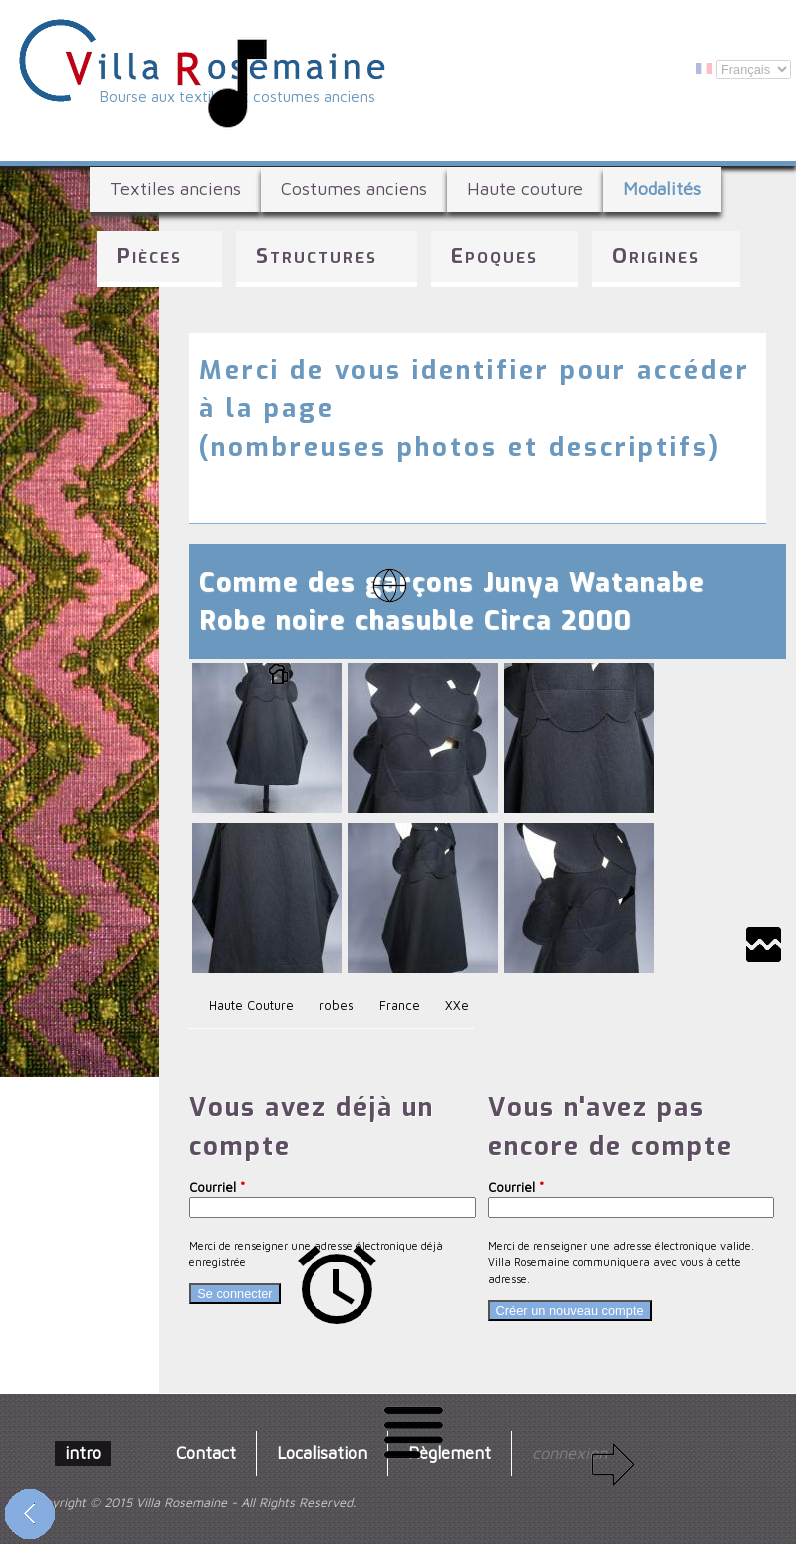  I want to click on view document subject or content summary, so click(413, 1432).